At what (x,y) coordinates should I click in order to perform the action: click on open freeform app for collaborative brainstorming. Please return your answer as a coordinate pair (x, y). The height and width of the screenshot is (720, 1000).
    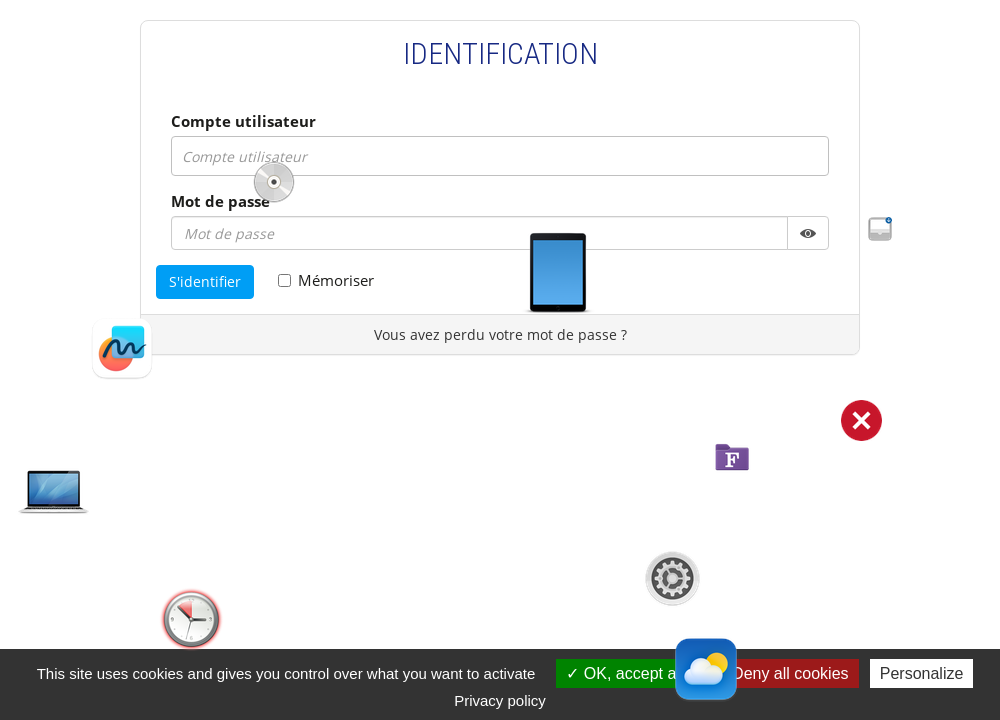
    Looking at the image, I should click on (122, 348).